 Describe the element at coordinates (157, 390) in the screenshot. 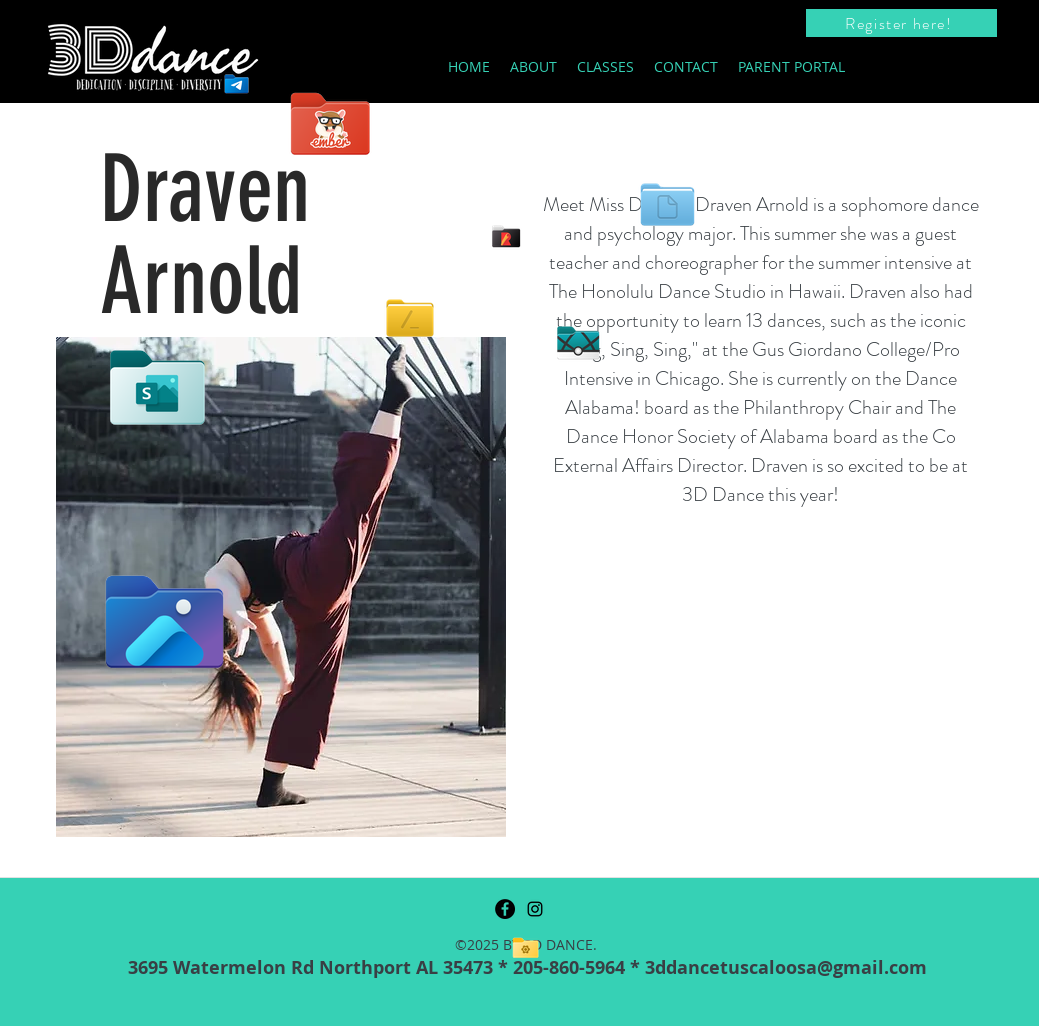

I see `open folder containing microsoft sway files` at that location.